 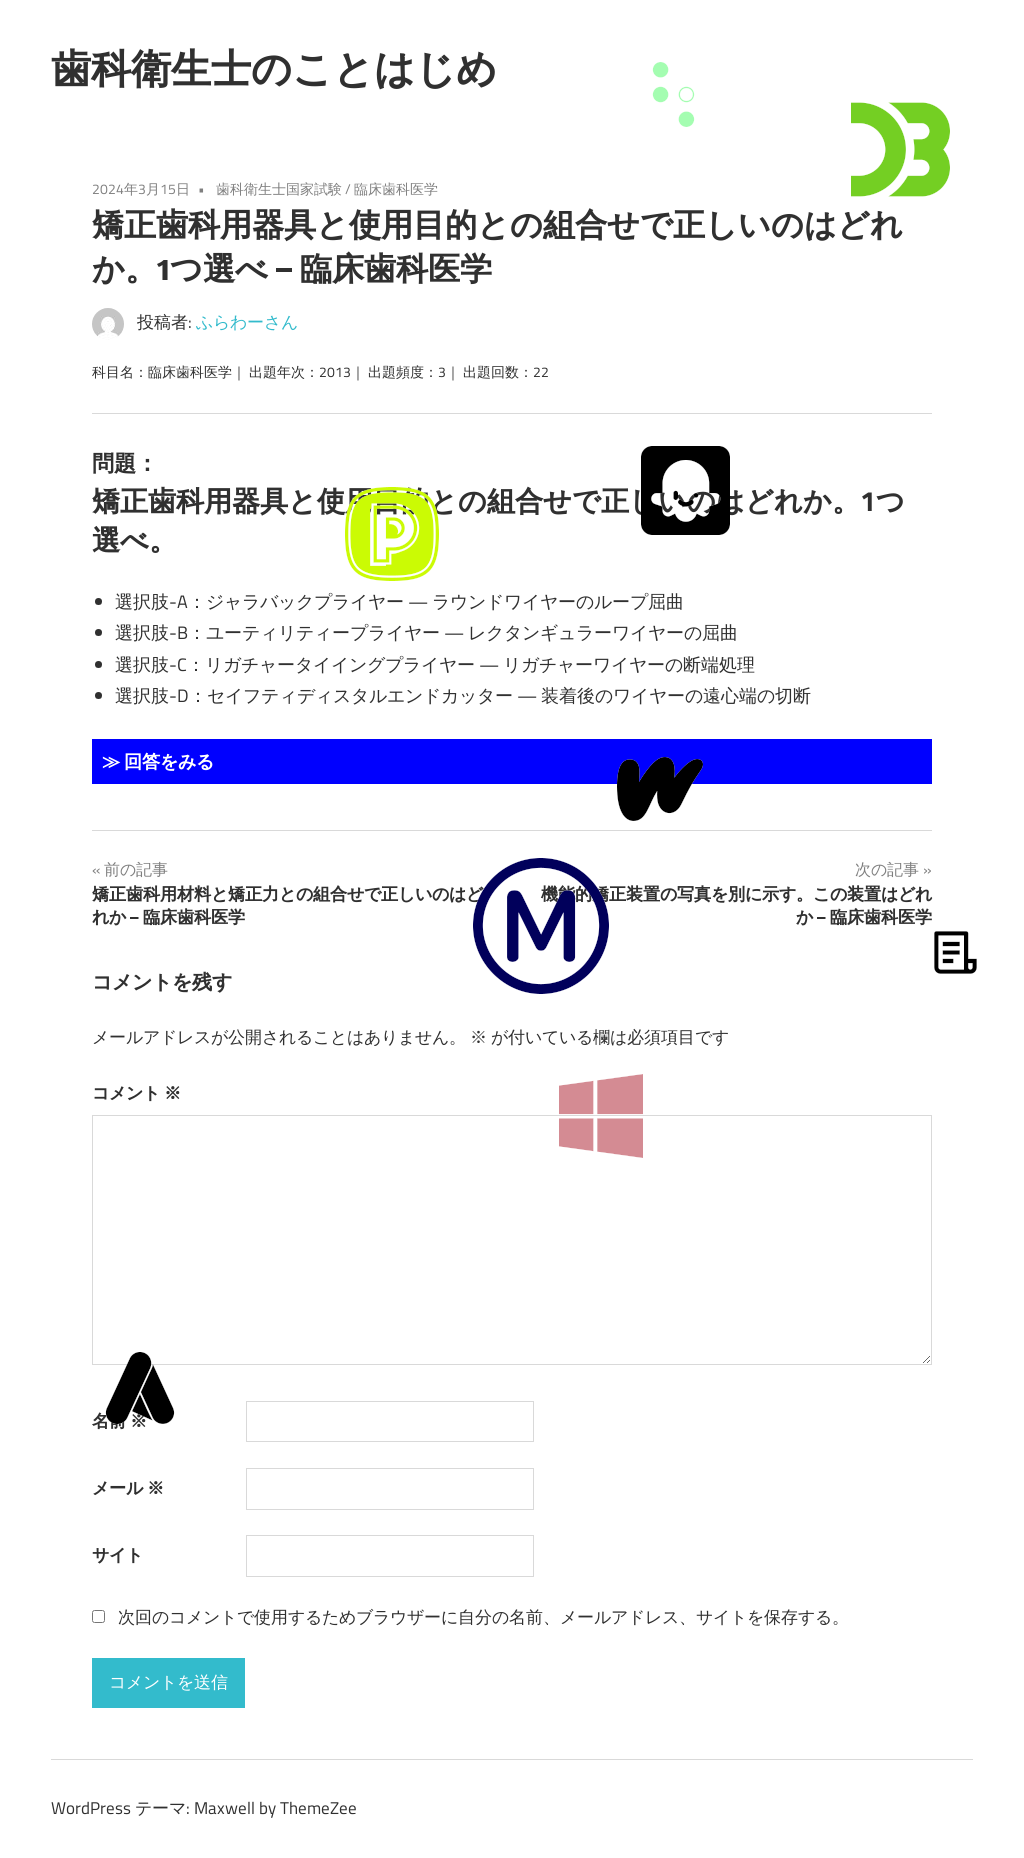 What do you see at coordinates (392, 534) in the screenshot?
I see `open peerlist profile or app` at bounding box center [392, 534].